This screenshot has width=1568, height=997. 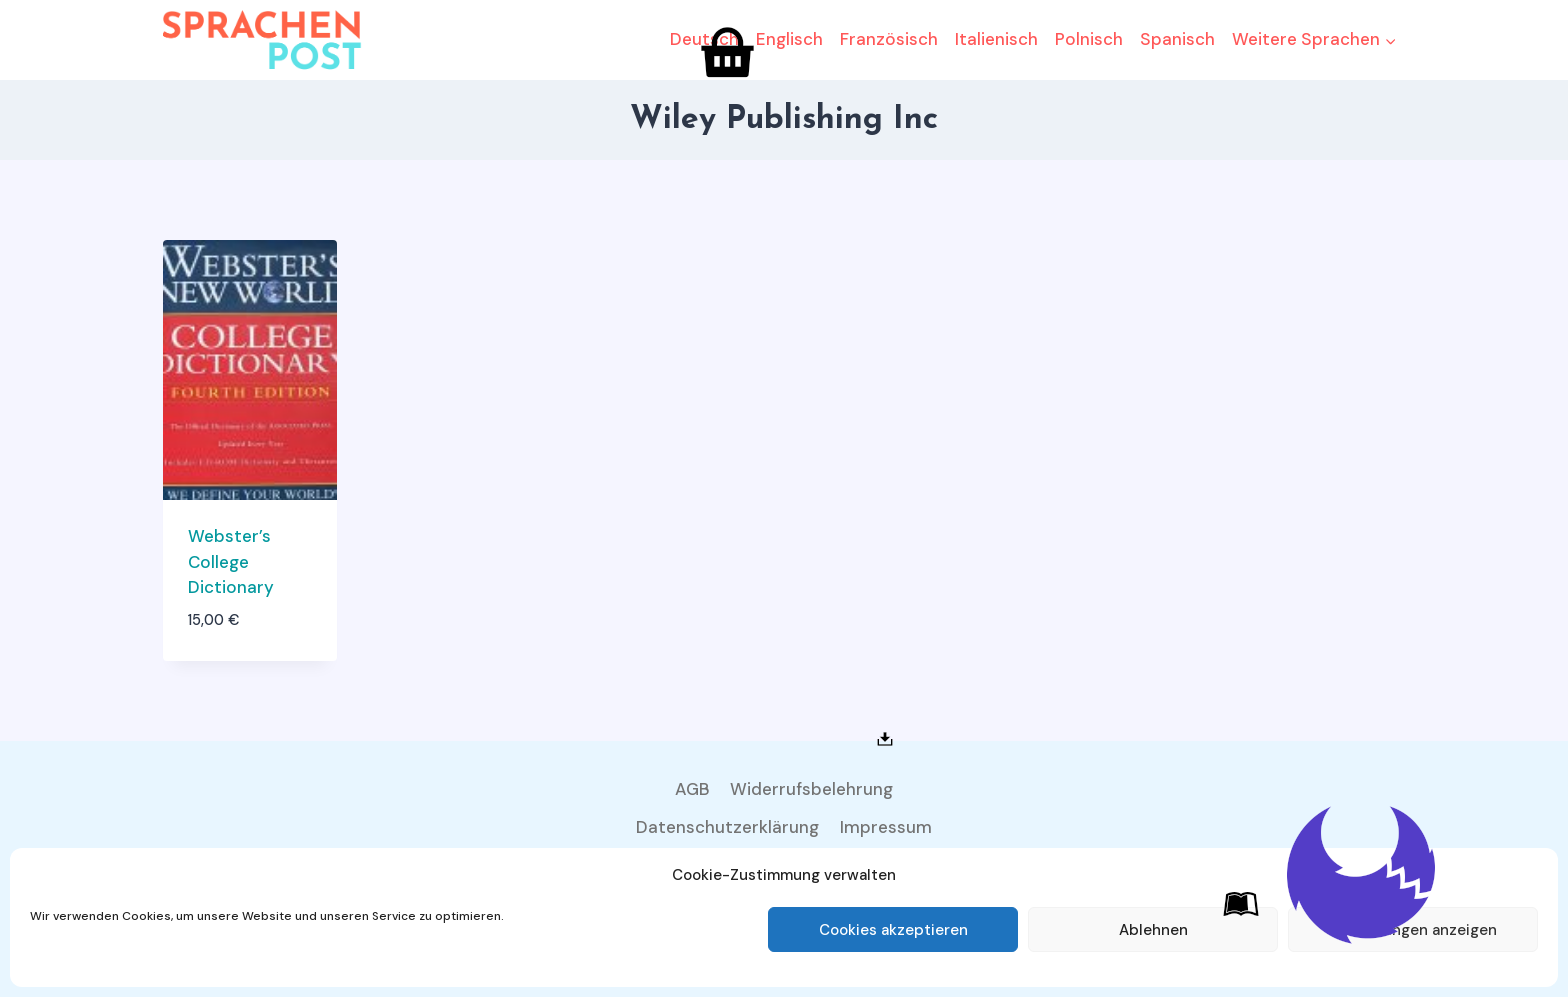 What do you see at coordinates (727, 53) in the screenshot?
I see `view your shopping basket` at bounding box center [727, 53].